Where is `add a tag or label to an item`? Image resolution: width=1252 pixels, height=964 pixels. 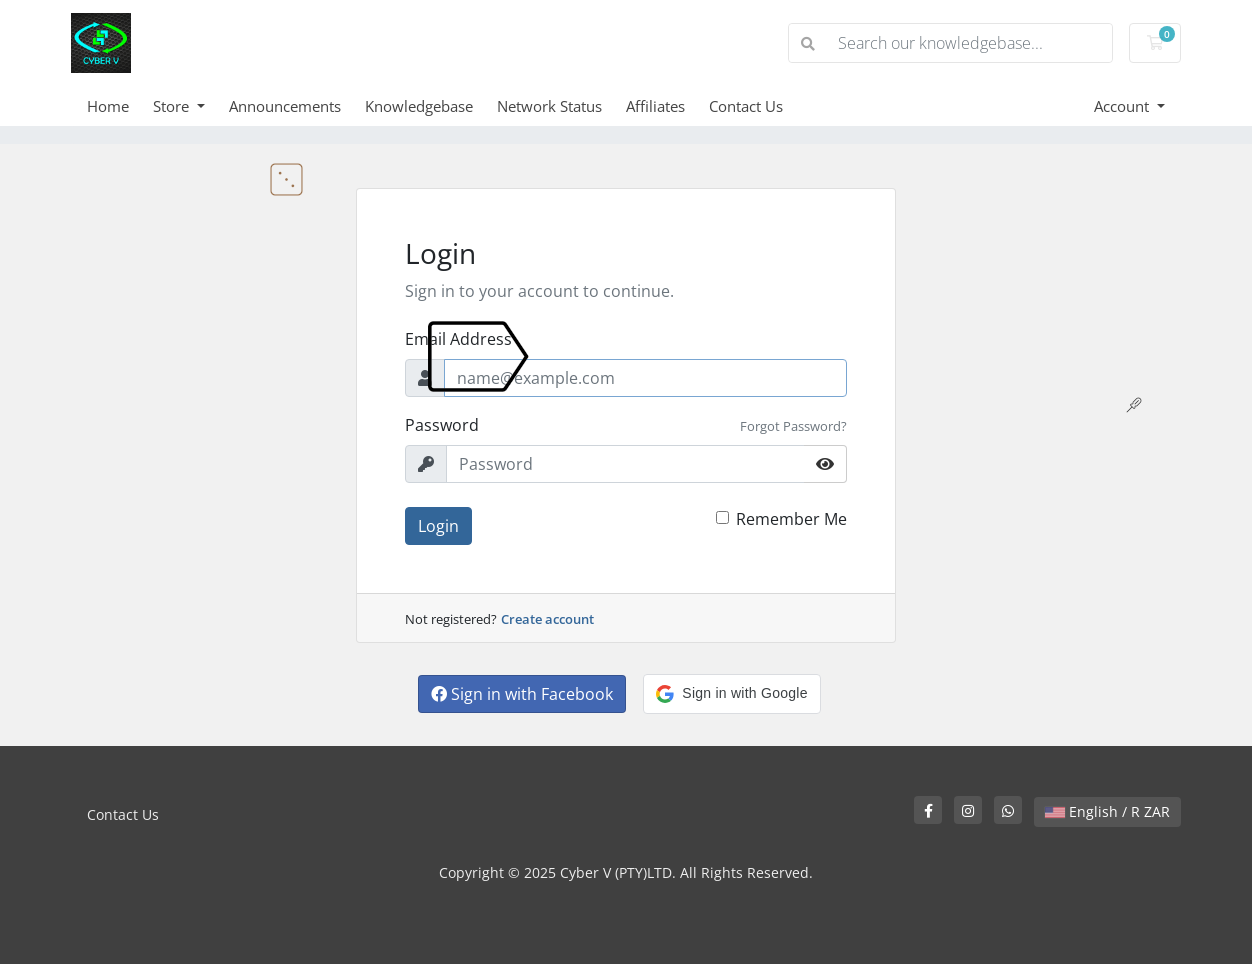
add a tag or label to an item is located at coordinates (474, 356).